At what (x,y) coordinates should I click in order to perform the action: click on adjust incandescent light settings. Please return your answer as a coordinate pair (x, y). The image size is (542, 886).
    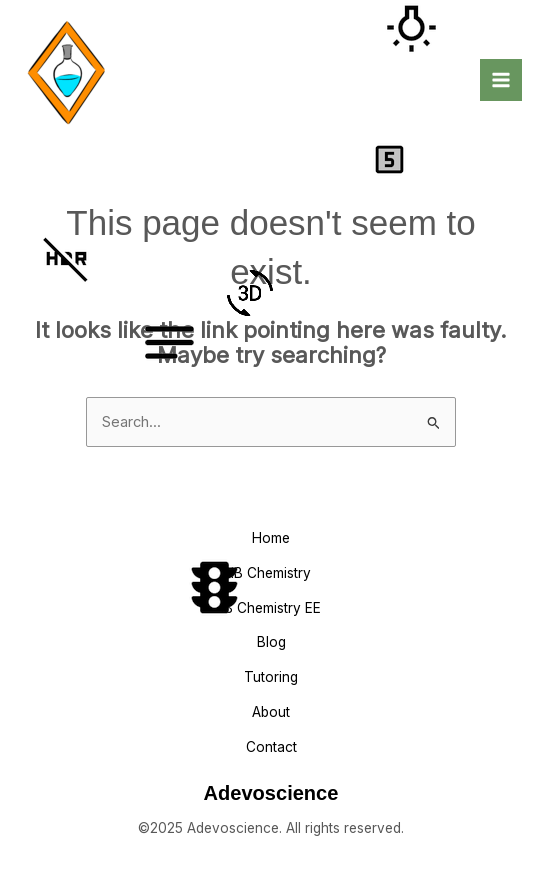
    Looking at the image, I should click on (411, 27).